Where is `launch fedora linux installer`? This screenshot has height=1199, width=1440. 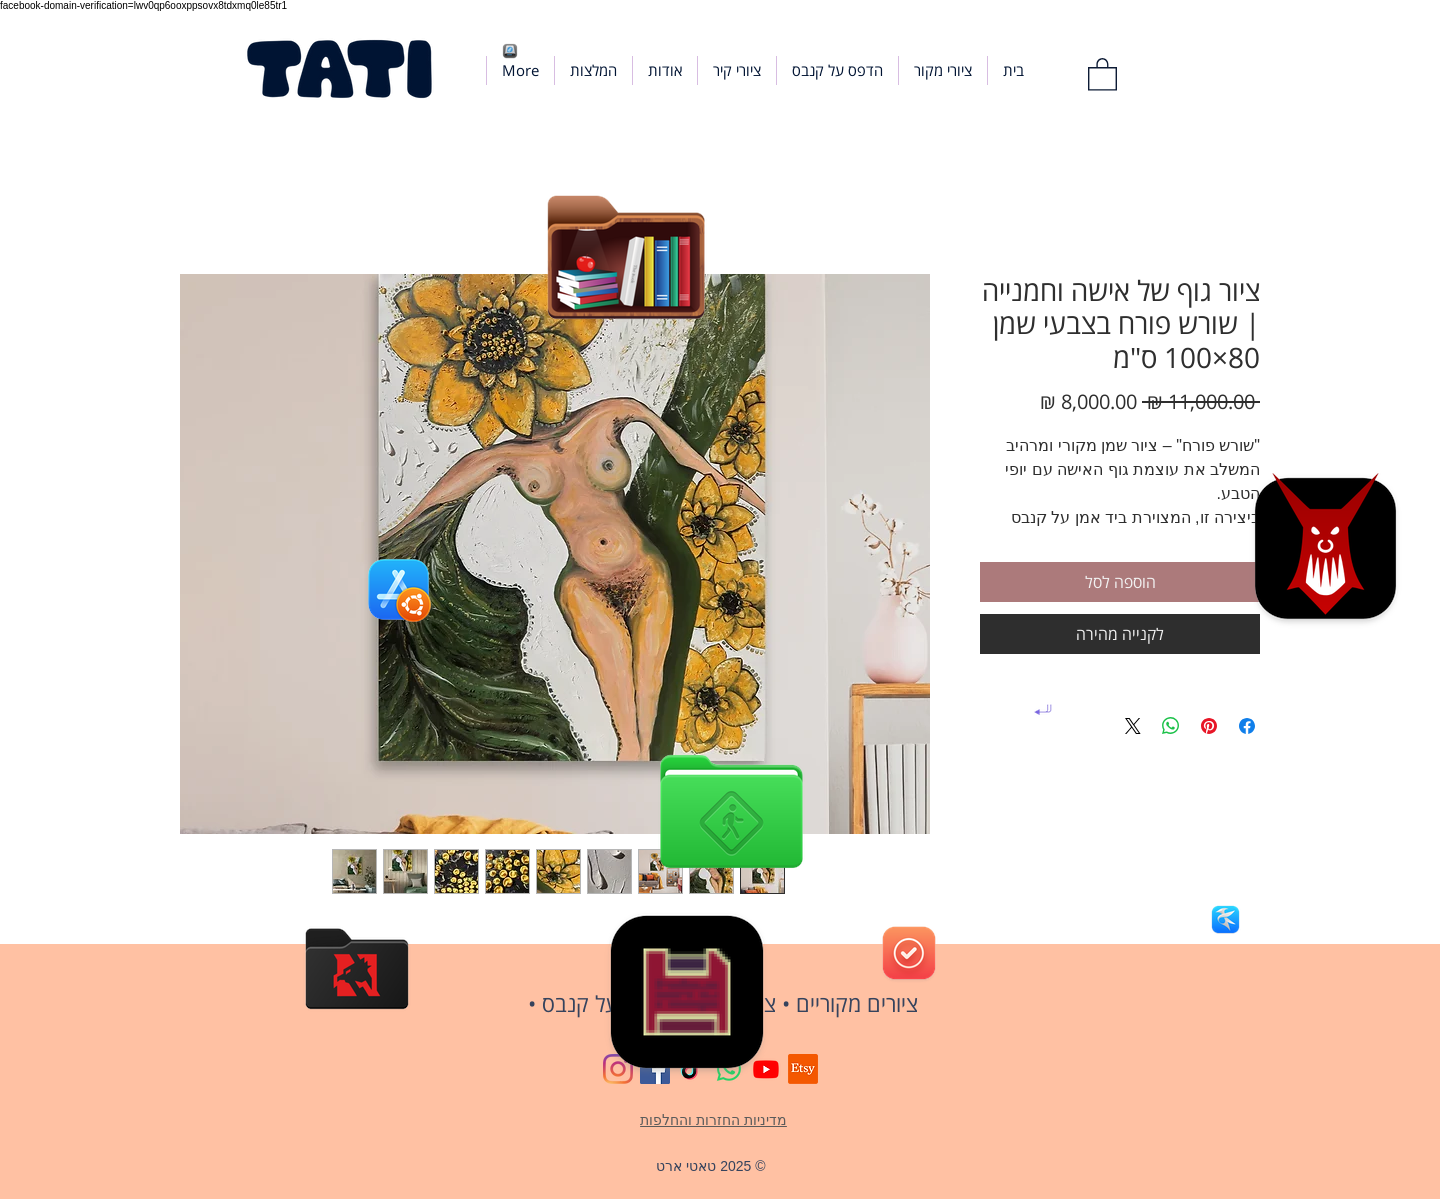
launch fedora linux installer is located at coordinates (510, 51).